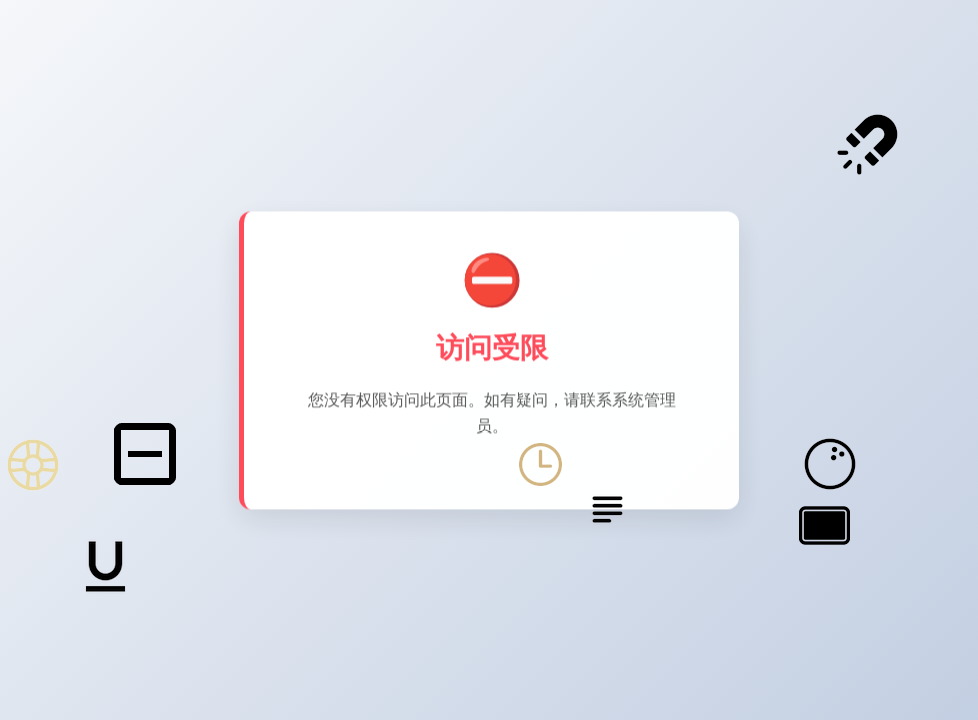 Image resolution: width=978 pixels, height=720 pixels. What do you see at coordinates (830, 464) in the screenshot?
I see `access bowling game or activity` at bounding box center [830, 464].